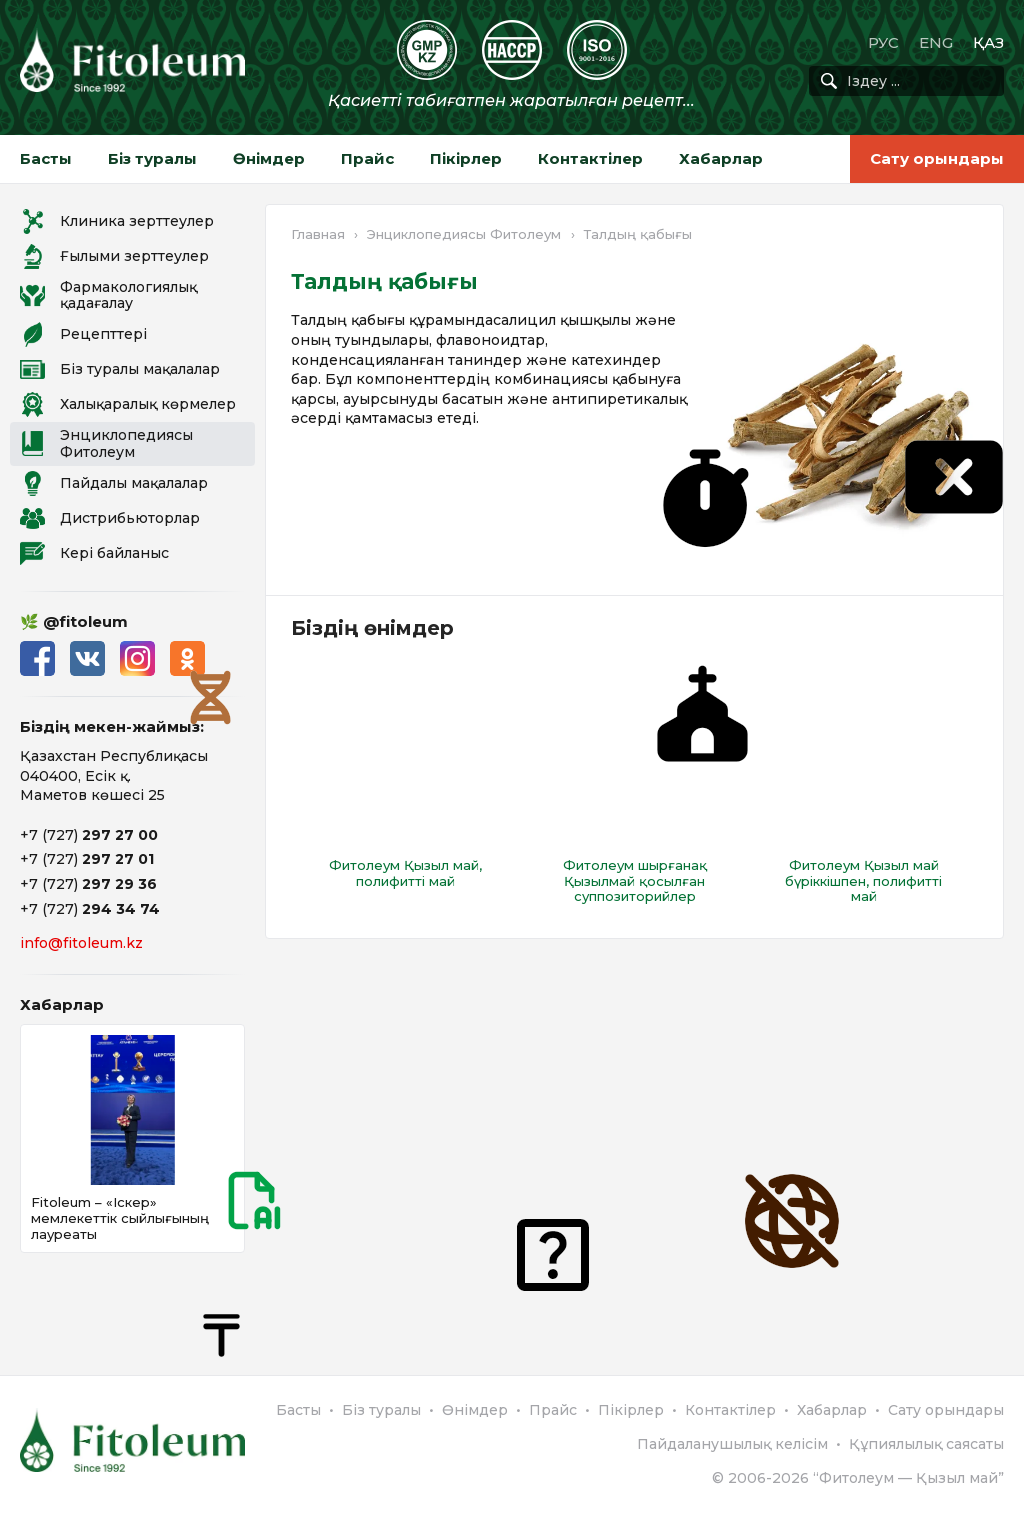 Image resolution: width=1024 pixels, height=1513 pixels. What do you see at coordinates (221, 1335) in the screenshot?
I see `indicates kazakhstani tenge currency` at bounding box center [221, 1335].